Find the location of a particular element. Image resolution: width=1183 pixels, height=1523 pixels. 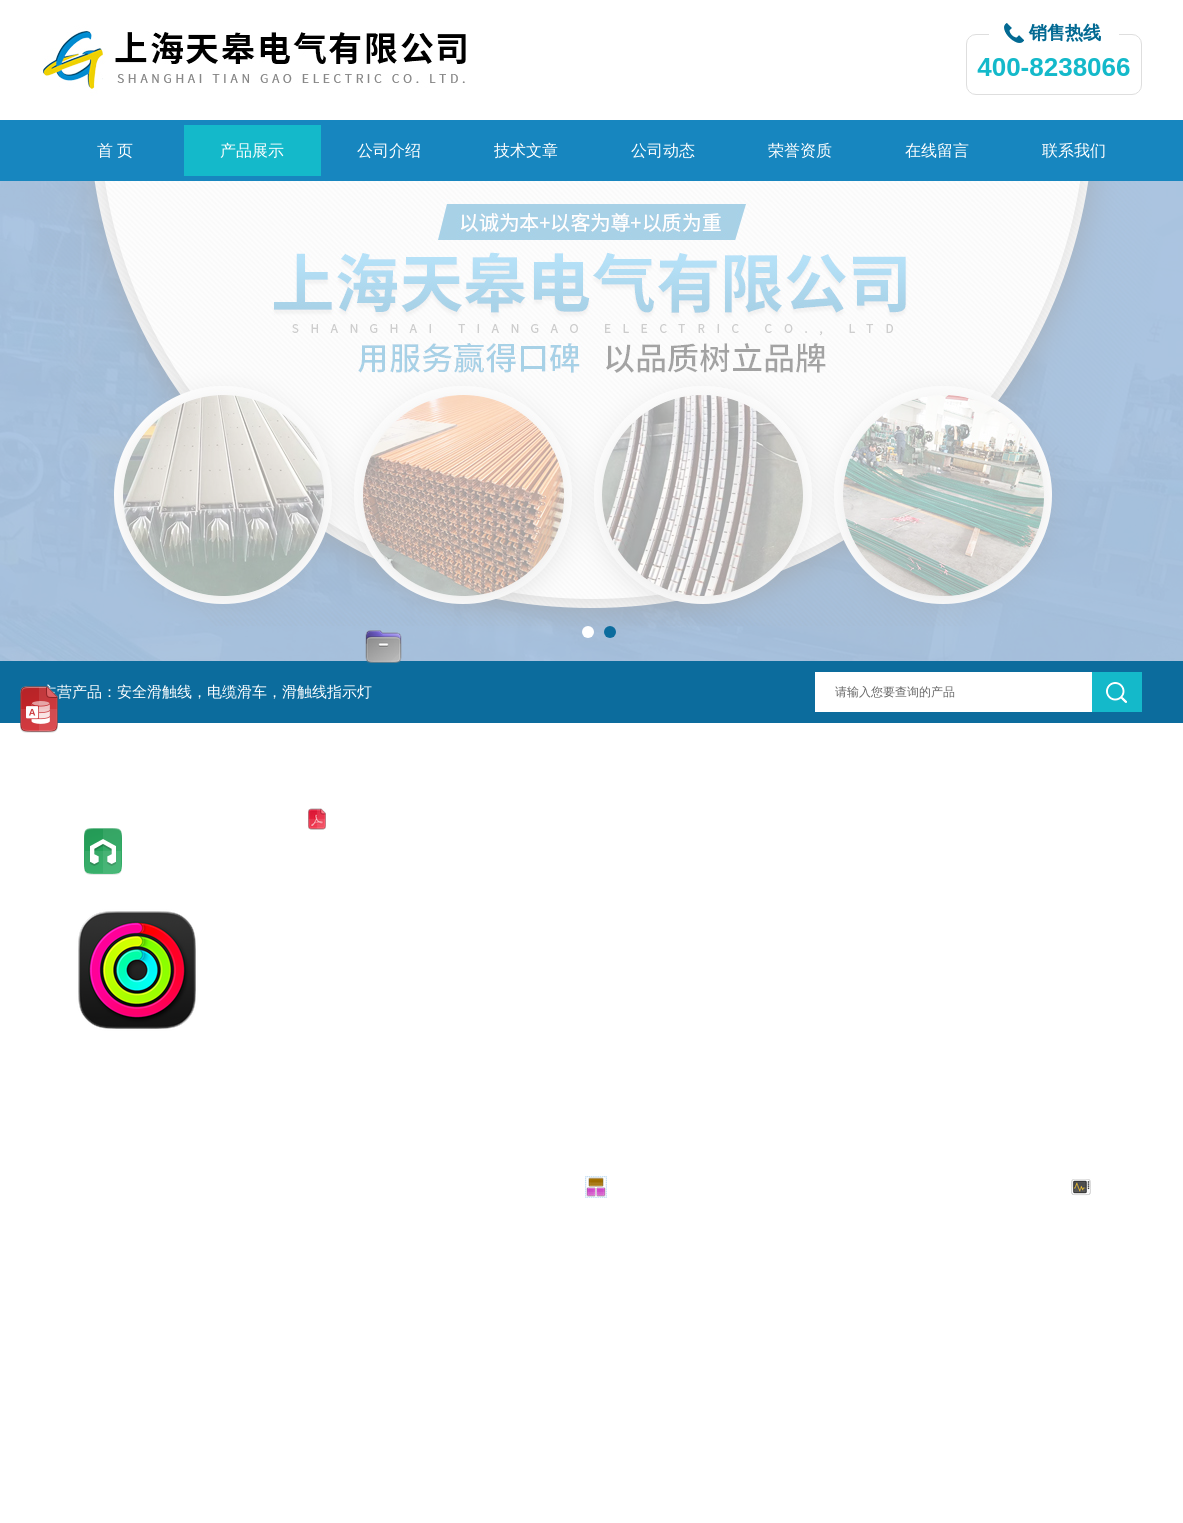

open the fitness app is located at coordinates (137, 970).